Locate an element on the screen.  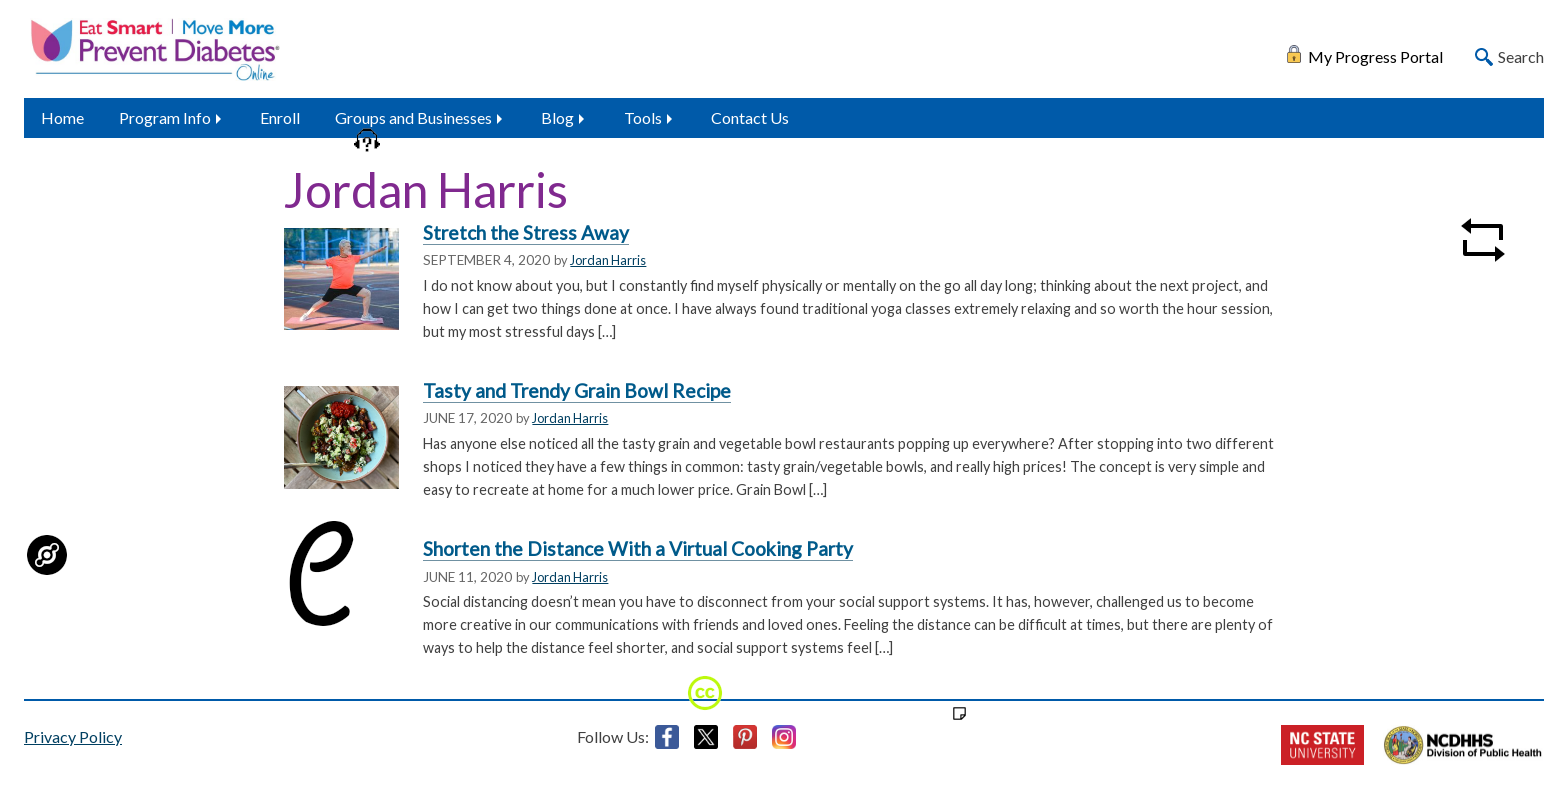
enable repeat playback mode is located at coordinates (1483, 240).